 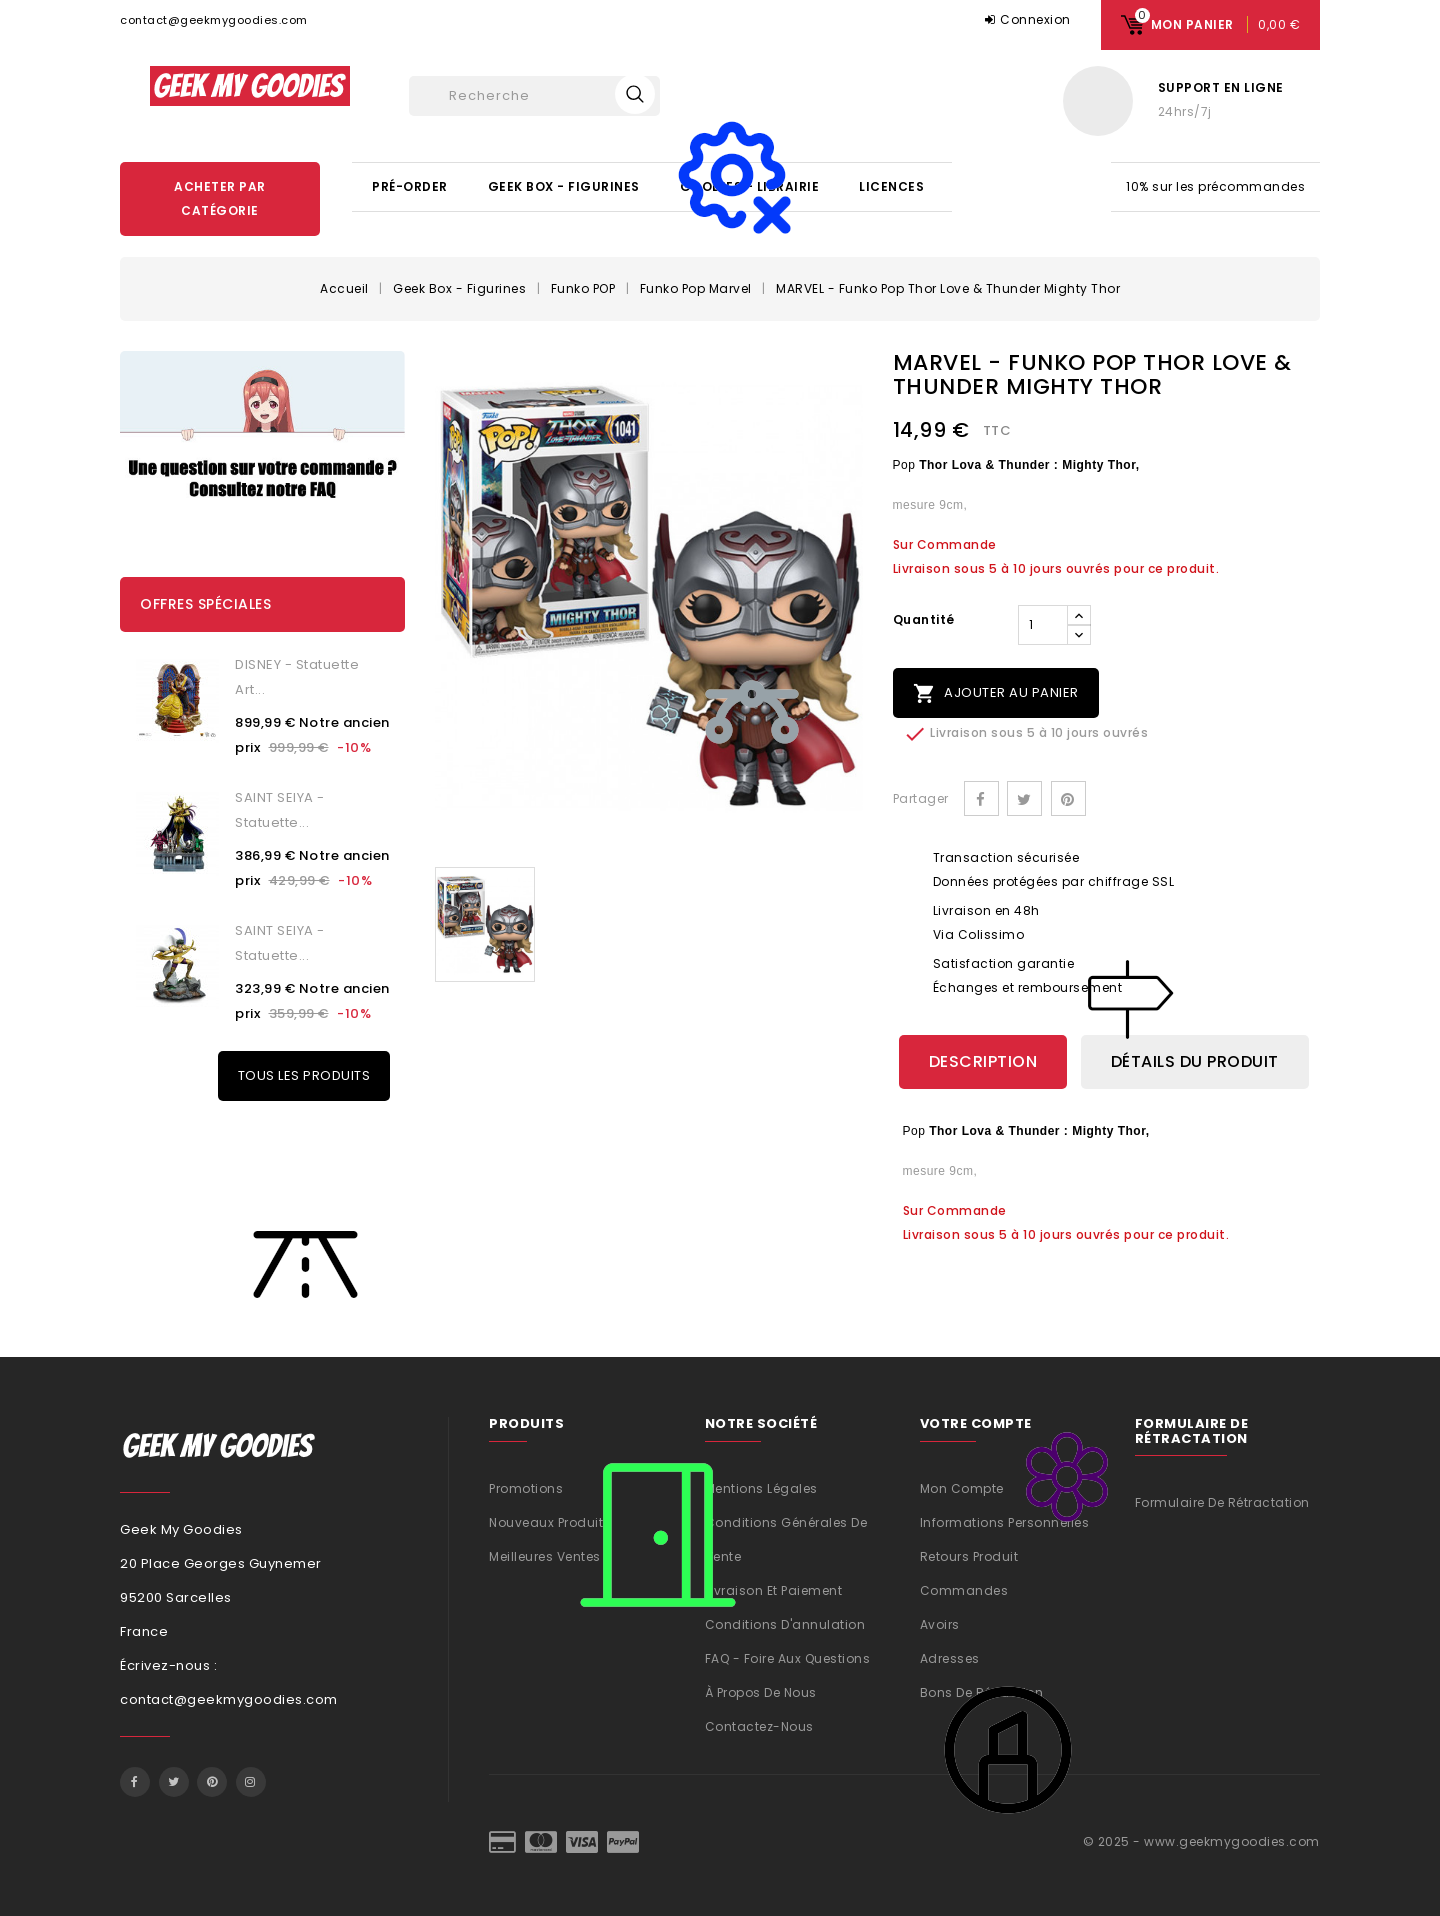 I want to click on view garden or plant-related content, so click(x=1067, y=1477).